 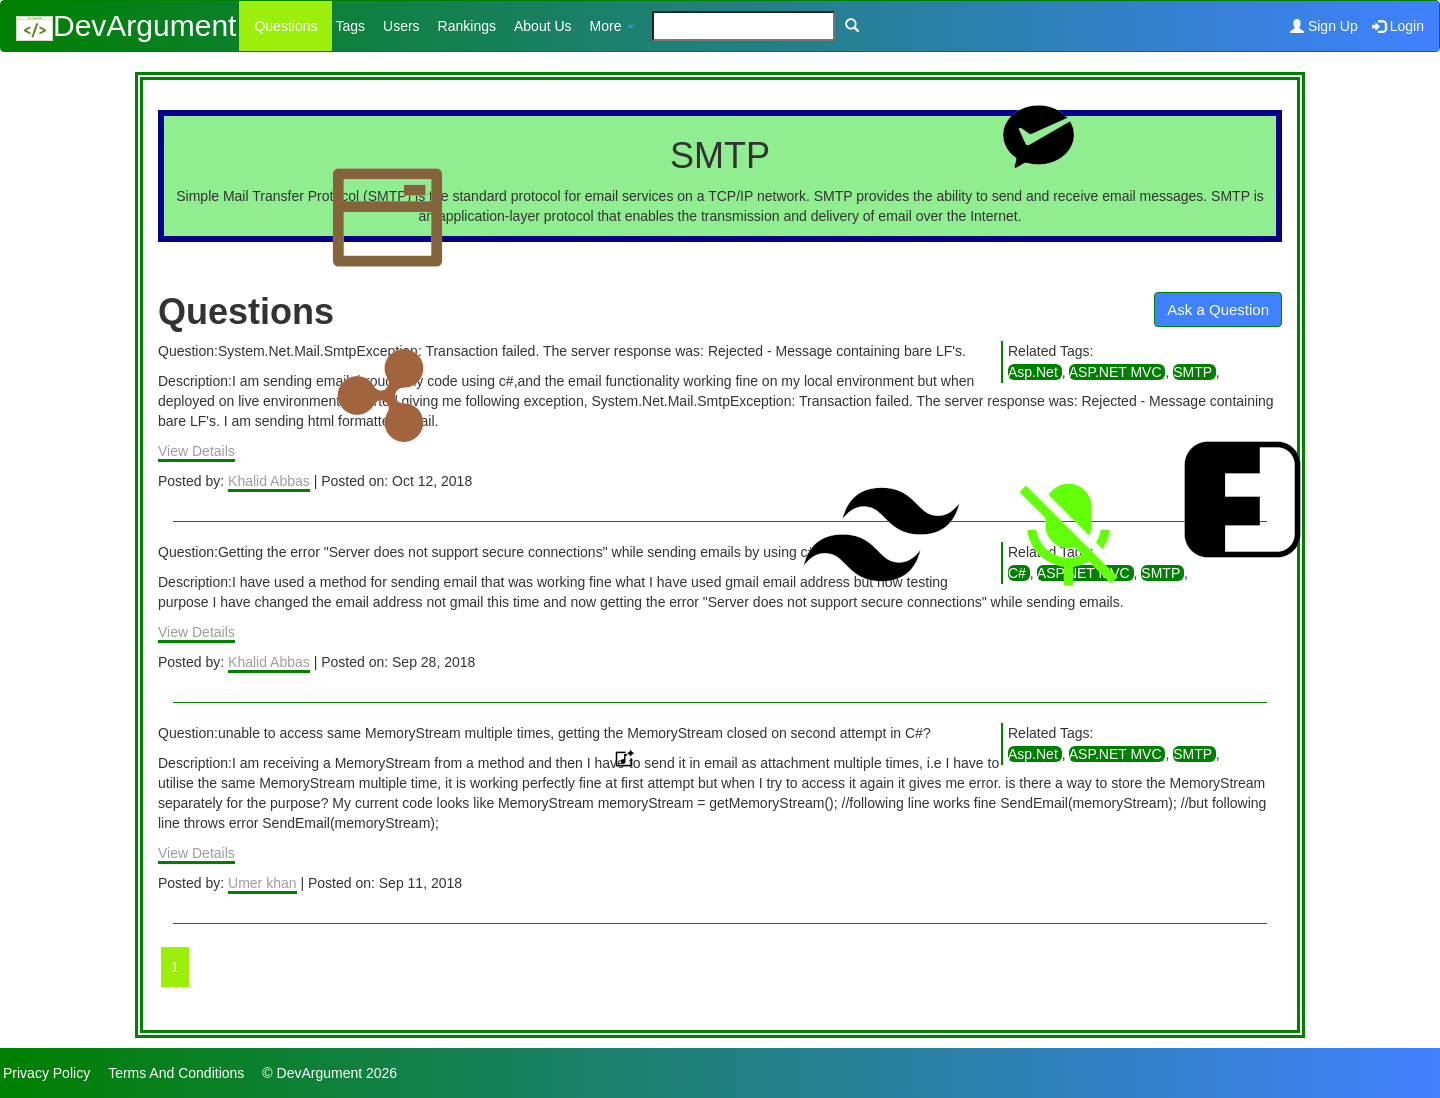 What do you see at coordinates (380, 395) in the screenshot?
I see `Ripple cryptocurrency logo` at bounding box center [380, 395].